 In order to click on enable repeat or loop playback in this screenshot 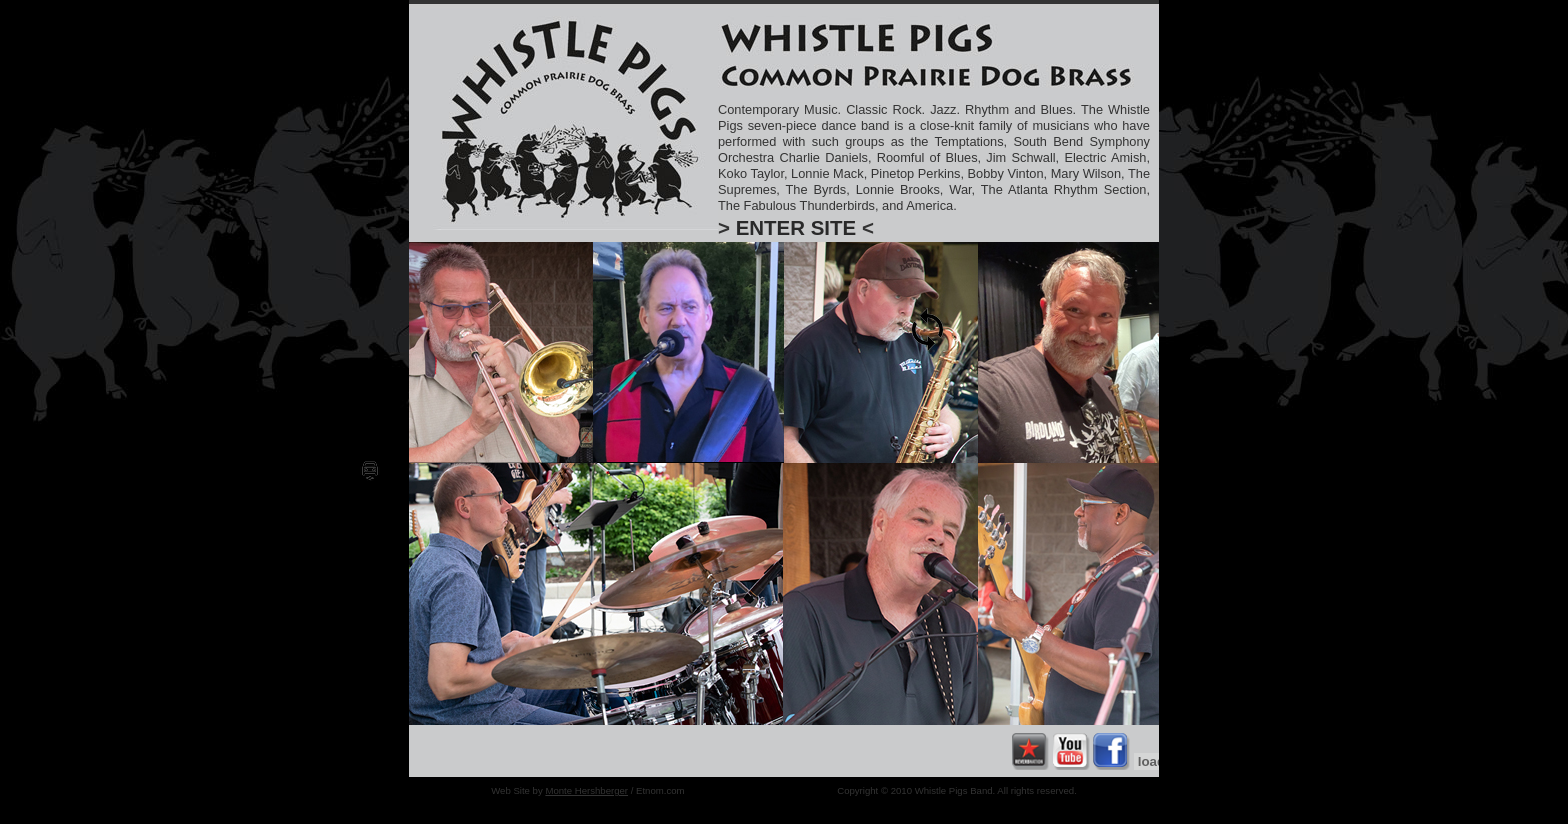, I will do `click(927, 329)`.